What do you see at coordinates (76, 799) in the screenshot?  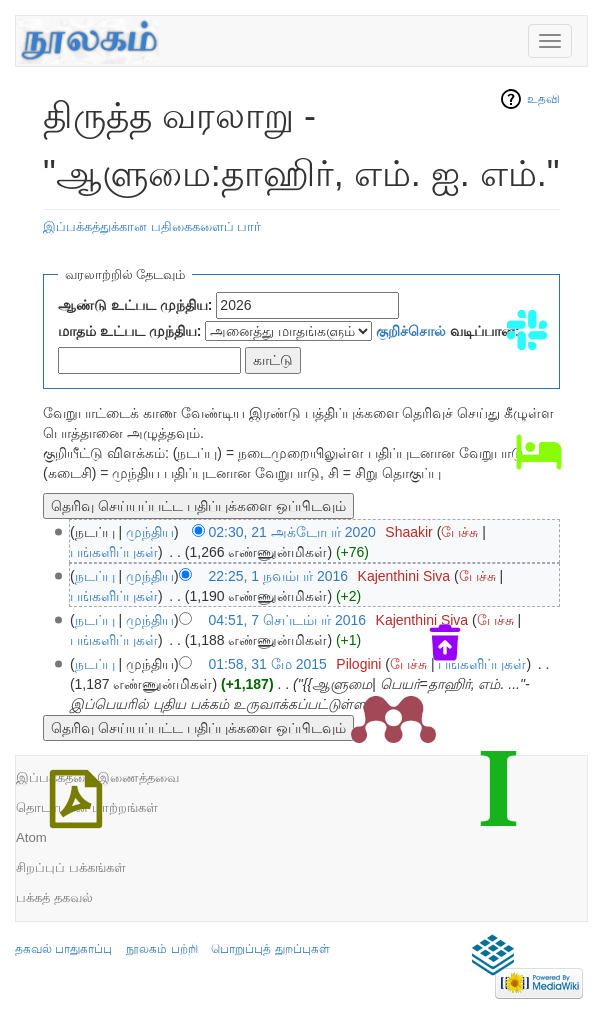 I see `view or open a PDF document` at bounding box center [76, 799].